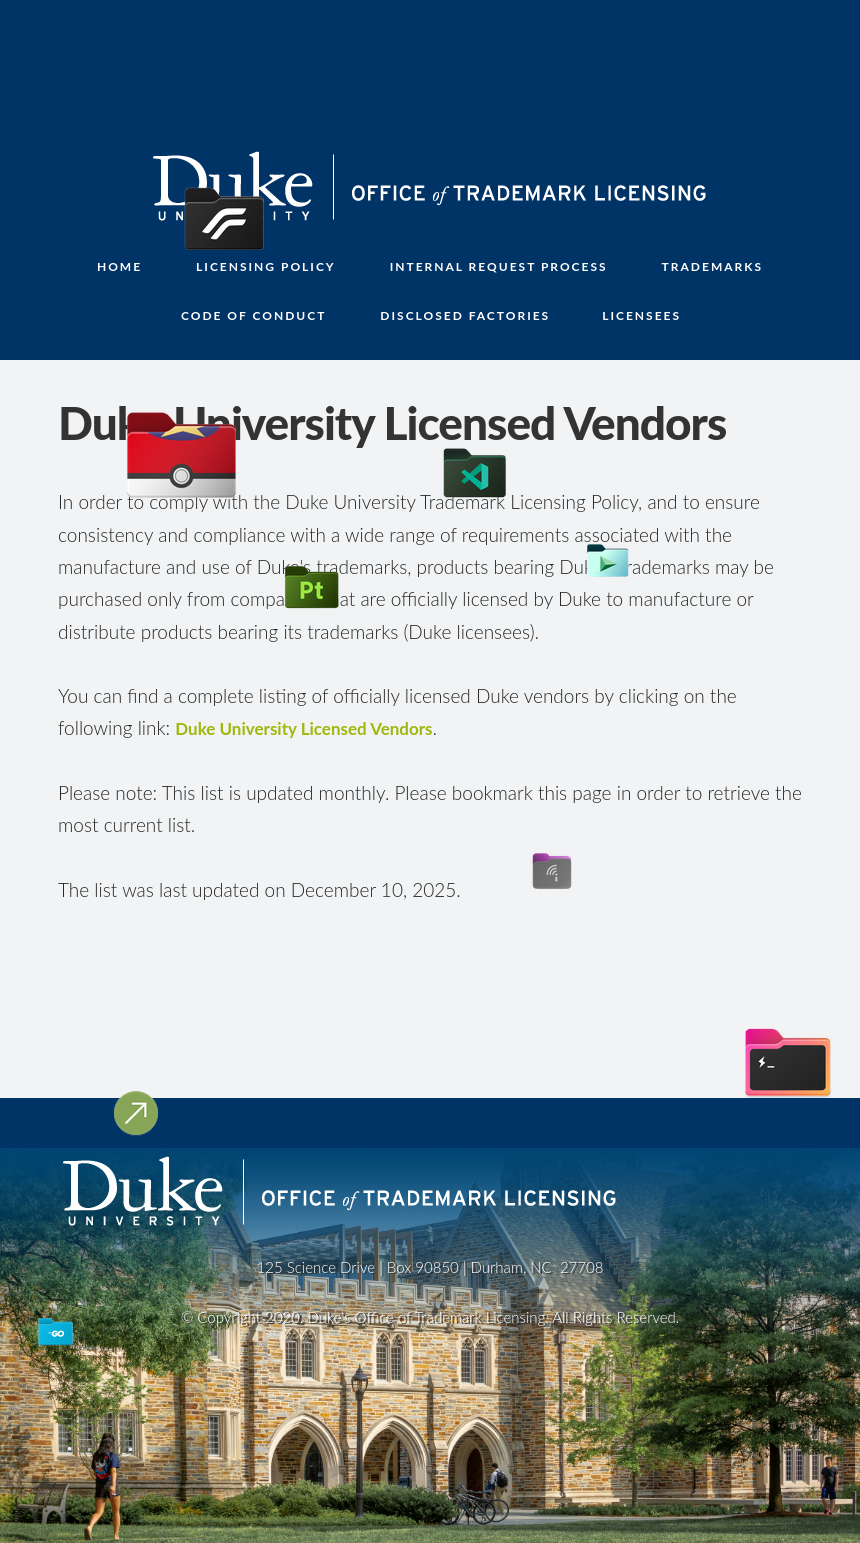 The width and height of the screenshot is (860, 1543). Describe the element at coordinates (474, 474) in the screenshot. I see `folder containing VS Code Insider projects` at that location.